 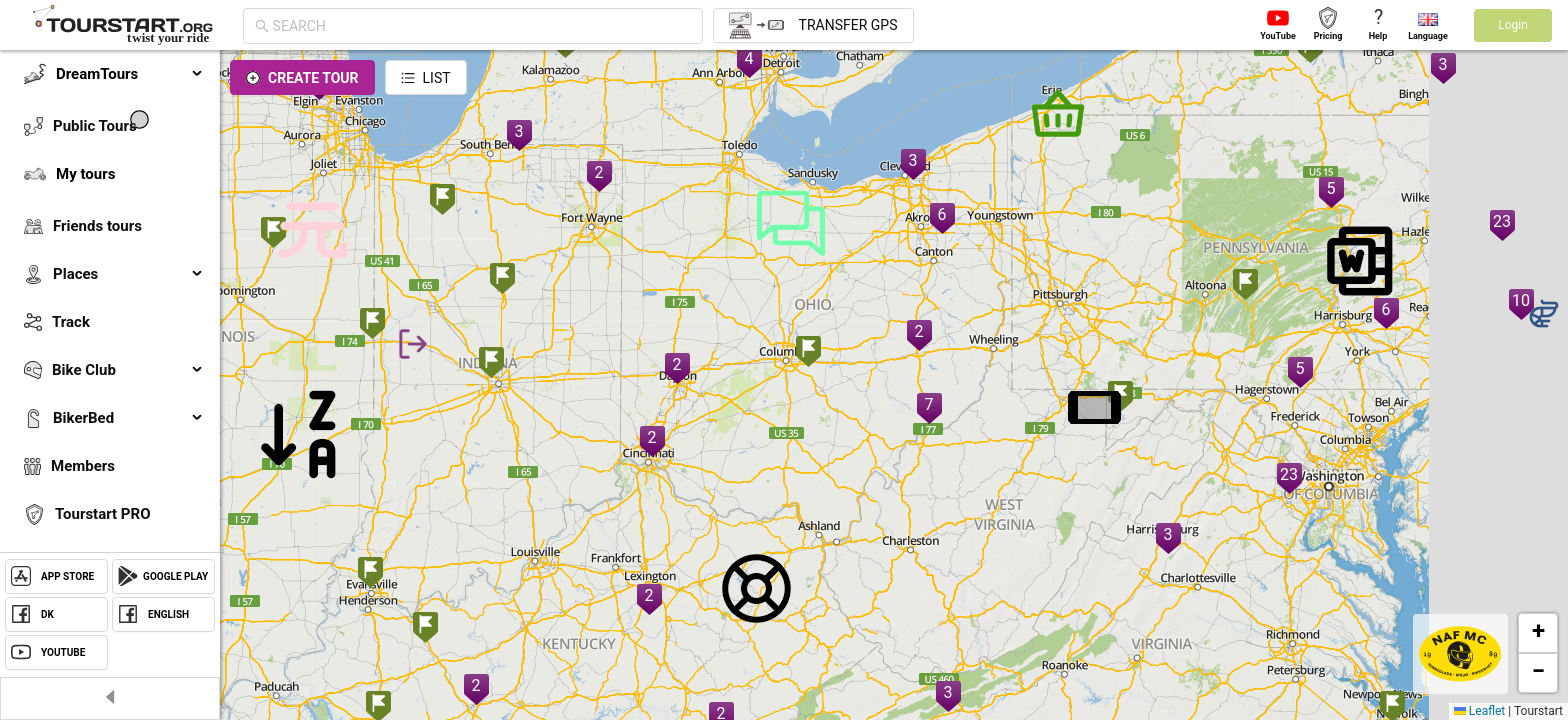 What do you see at coordinates (139, 119) in the screenshot?
I see `open chat or messaging` at bounding box center [139, 119].